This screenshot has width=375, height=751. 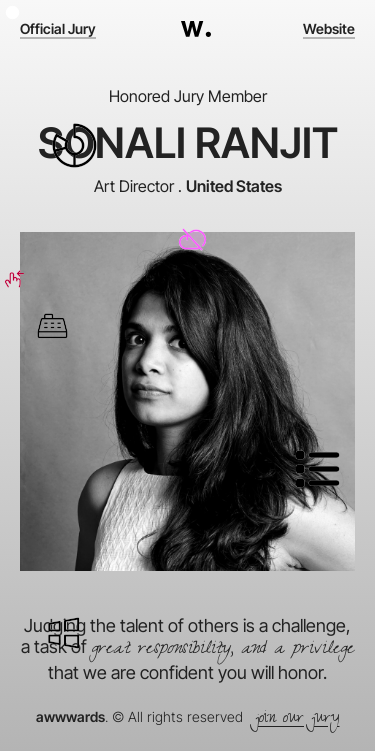 What do you see at coordinates (317, 469) in the screenshot?
I see `view items in list format` at bounding box center [317, 469].